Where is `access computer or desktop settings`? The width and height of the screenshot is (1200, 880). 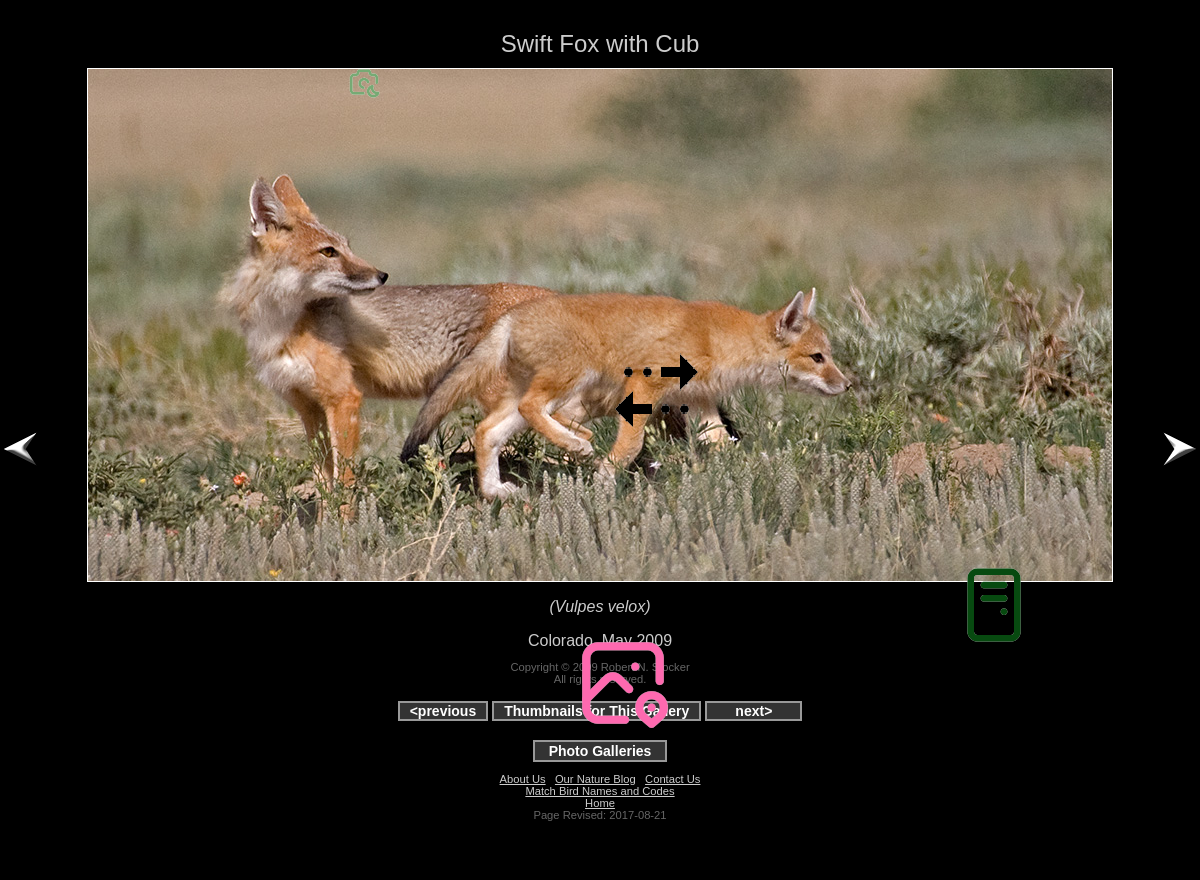
access computer or desktop settings is located at coordinates (994, 605).